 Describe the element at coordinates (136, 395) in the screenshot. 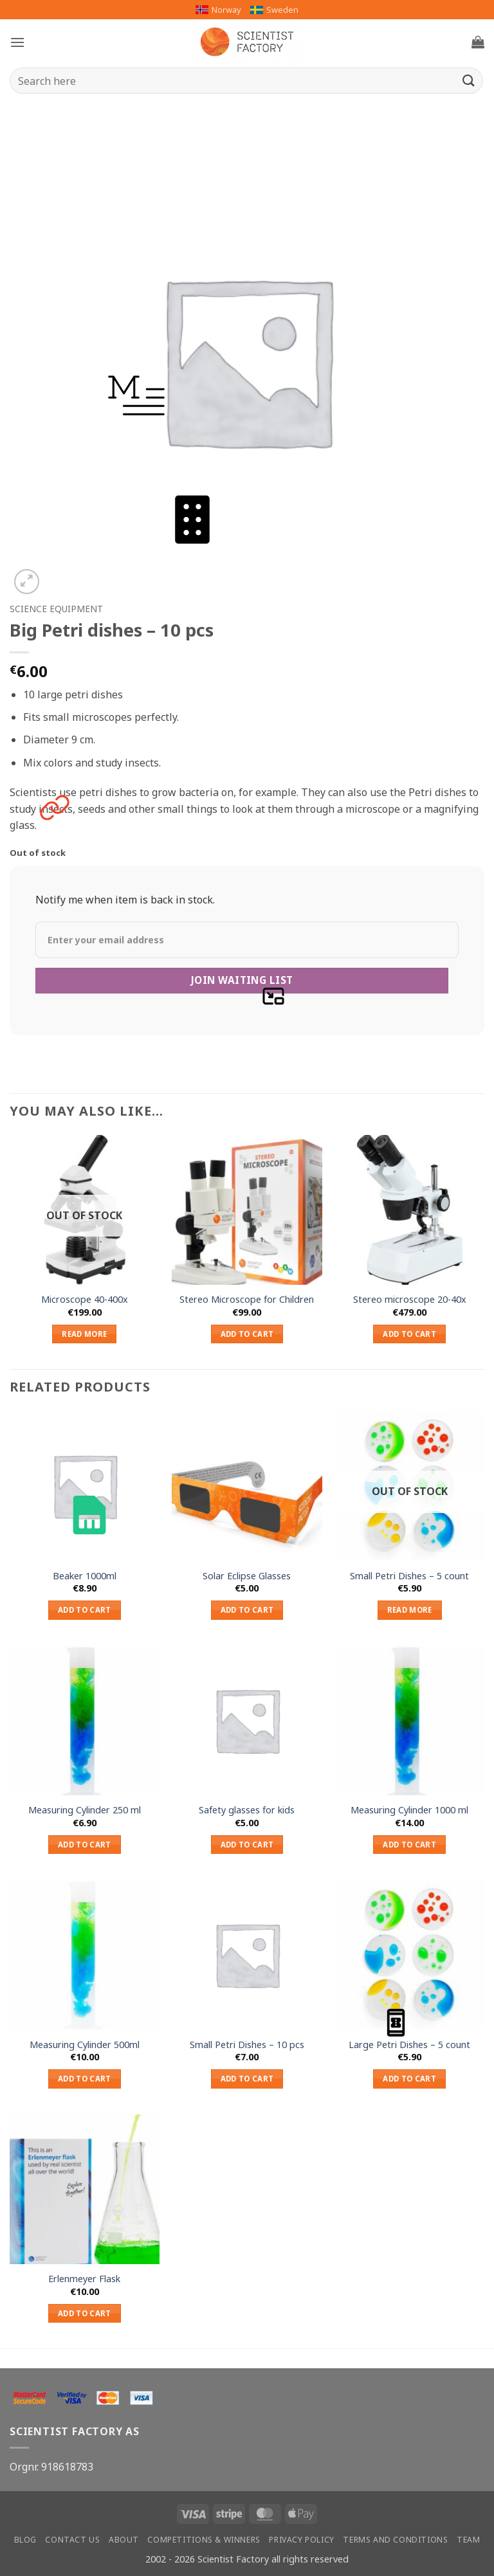

I see `open article on Medium` at that location.